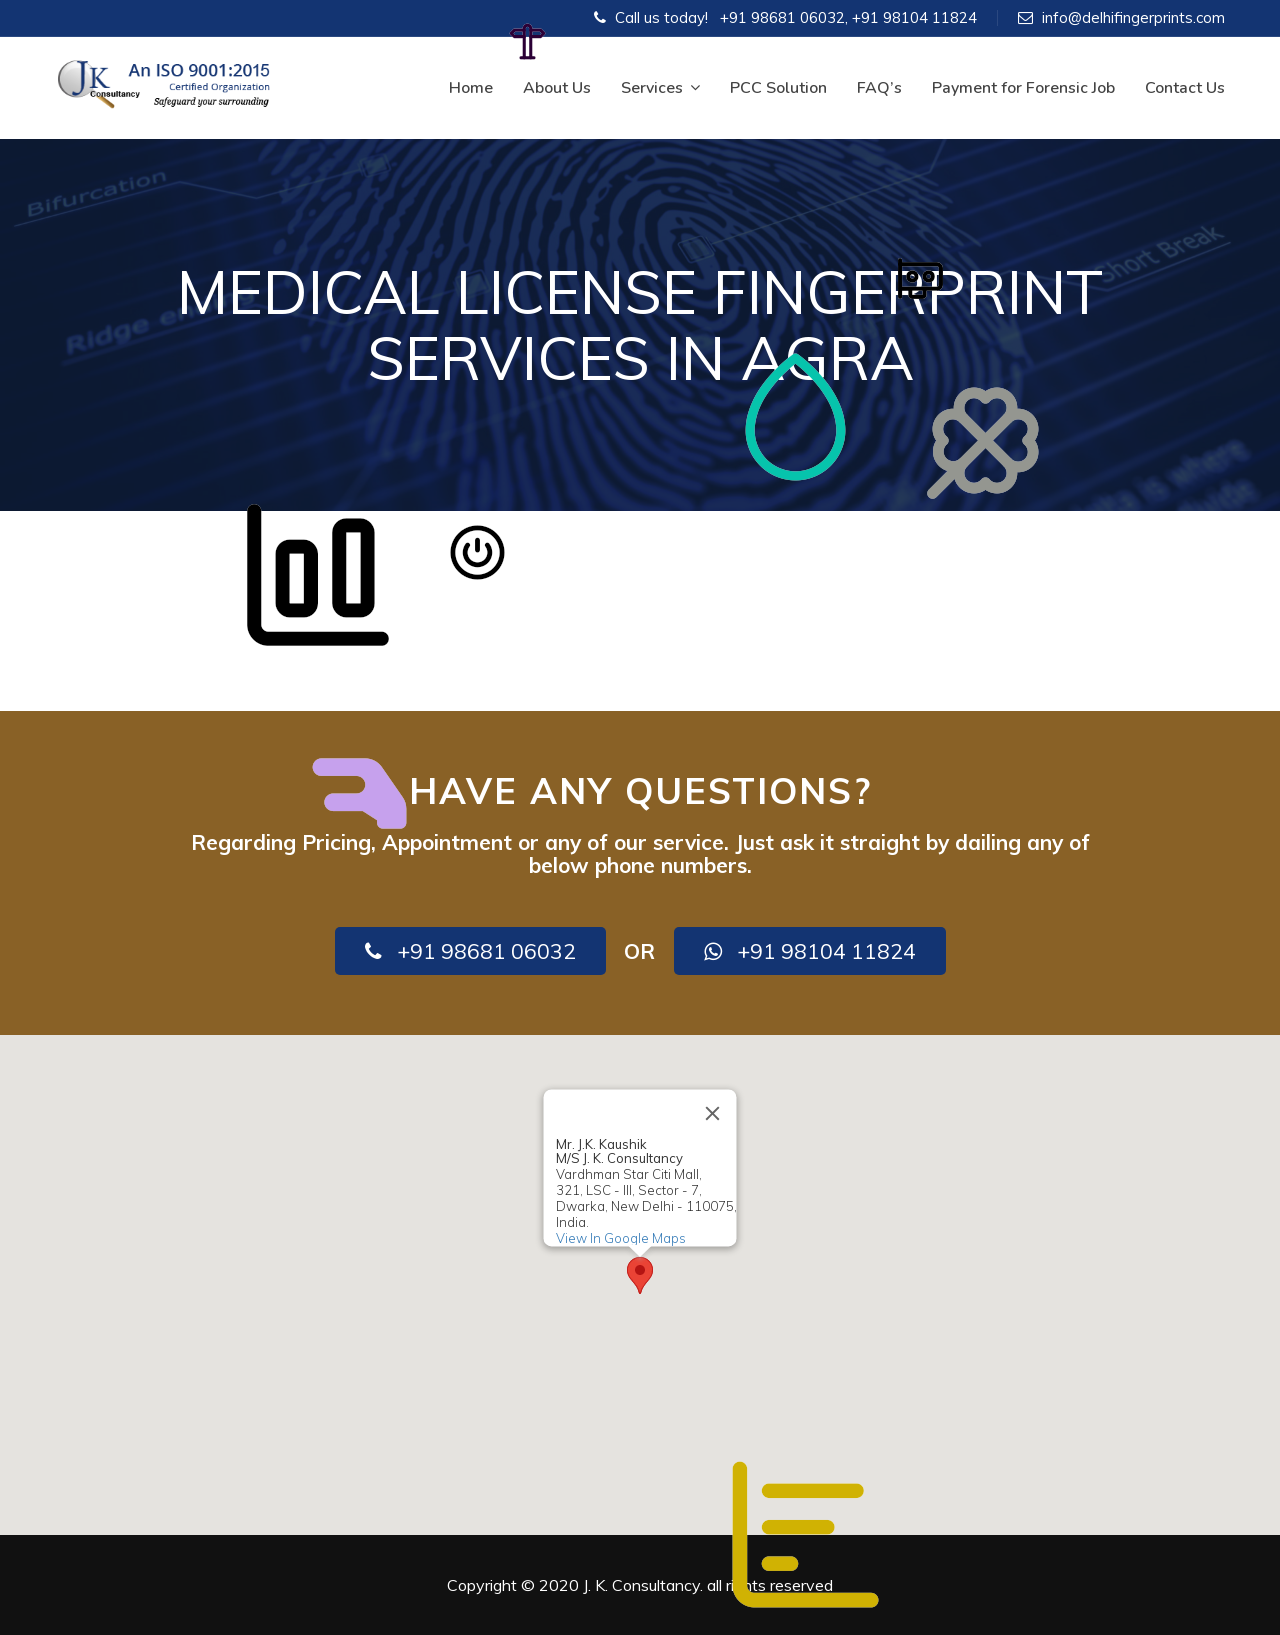  Describe the element at coordinates (805, 1534) in the screenshot. I see `view declining metrics or statistics` at that location.